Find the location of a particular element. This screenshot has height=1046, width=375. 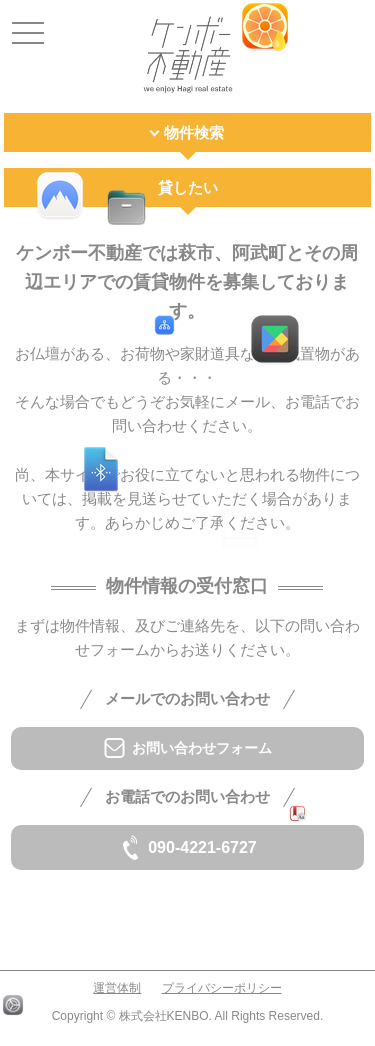

open the tangram app is located at coordinates (275, 339).